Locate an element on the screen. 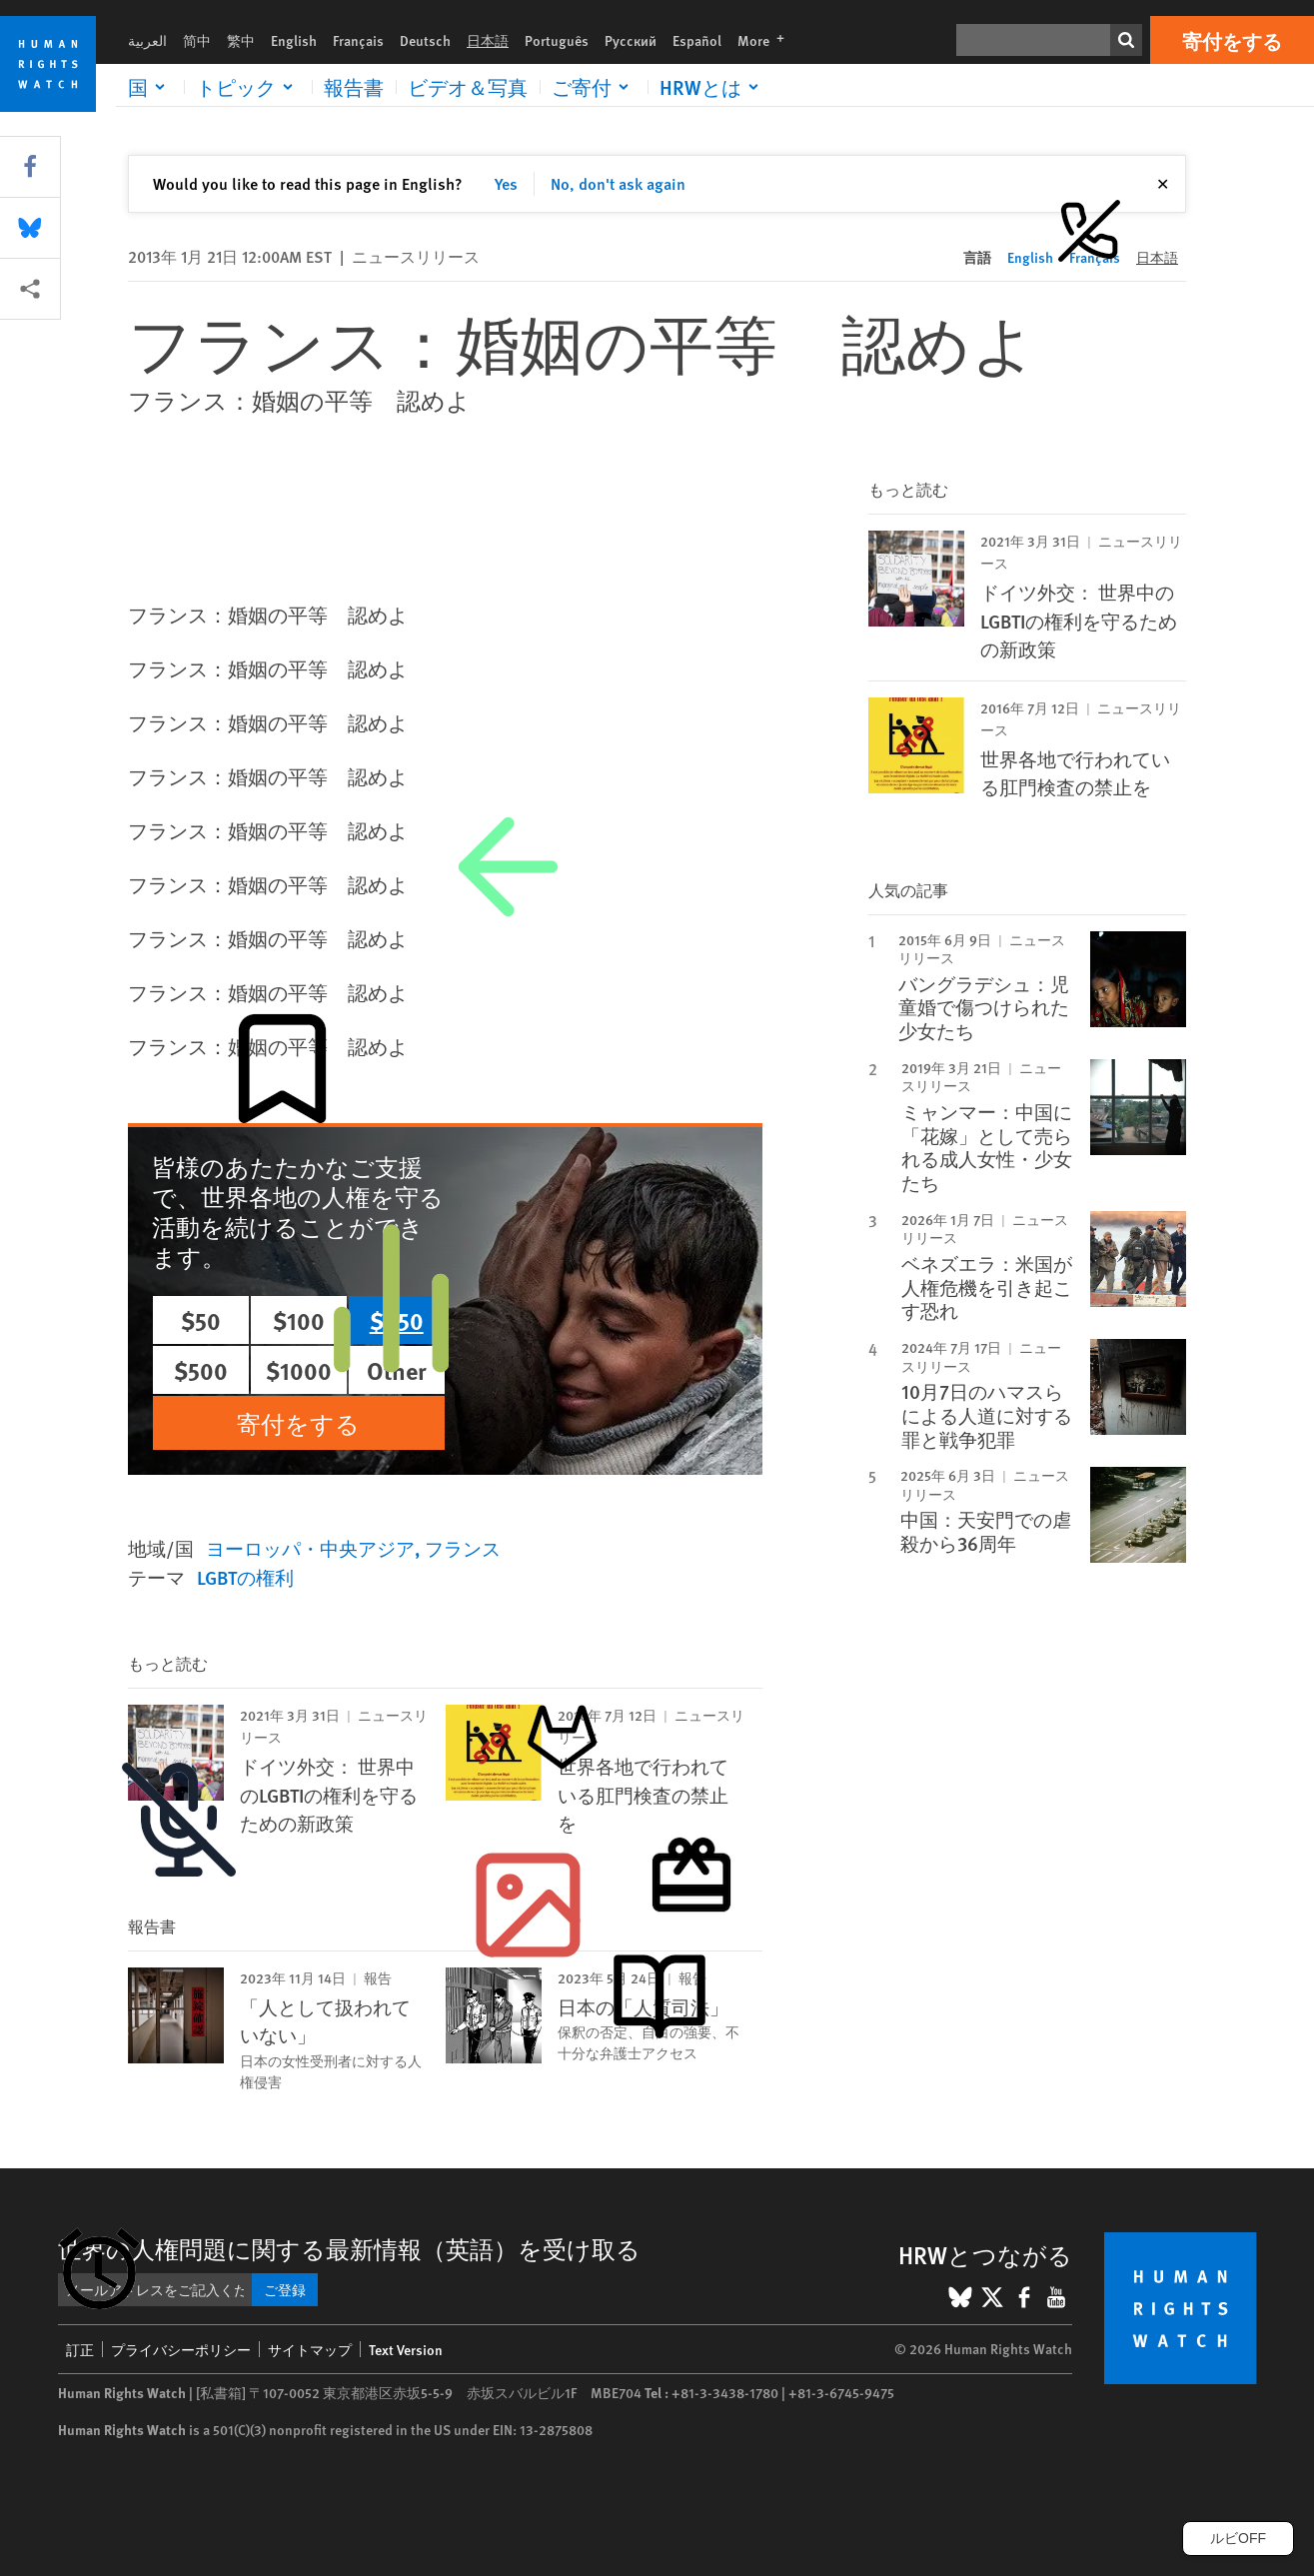 The height and width of the screenshot is (2576, 1314). save this item for later is located at coordinates (282, 1068).